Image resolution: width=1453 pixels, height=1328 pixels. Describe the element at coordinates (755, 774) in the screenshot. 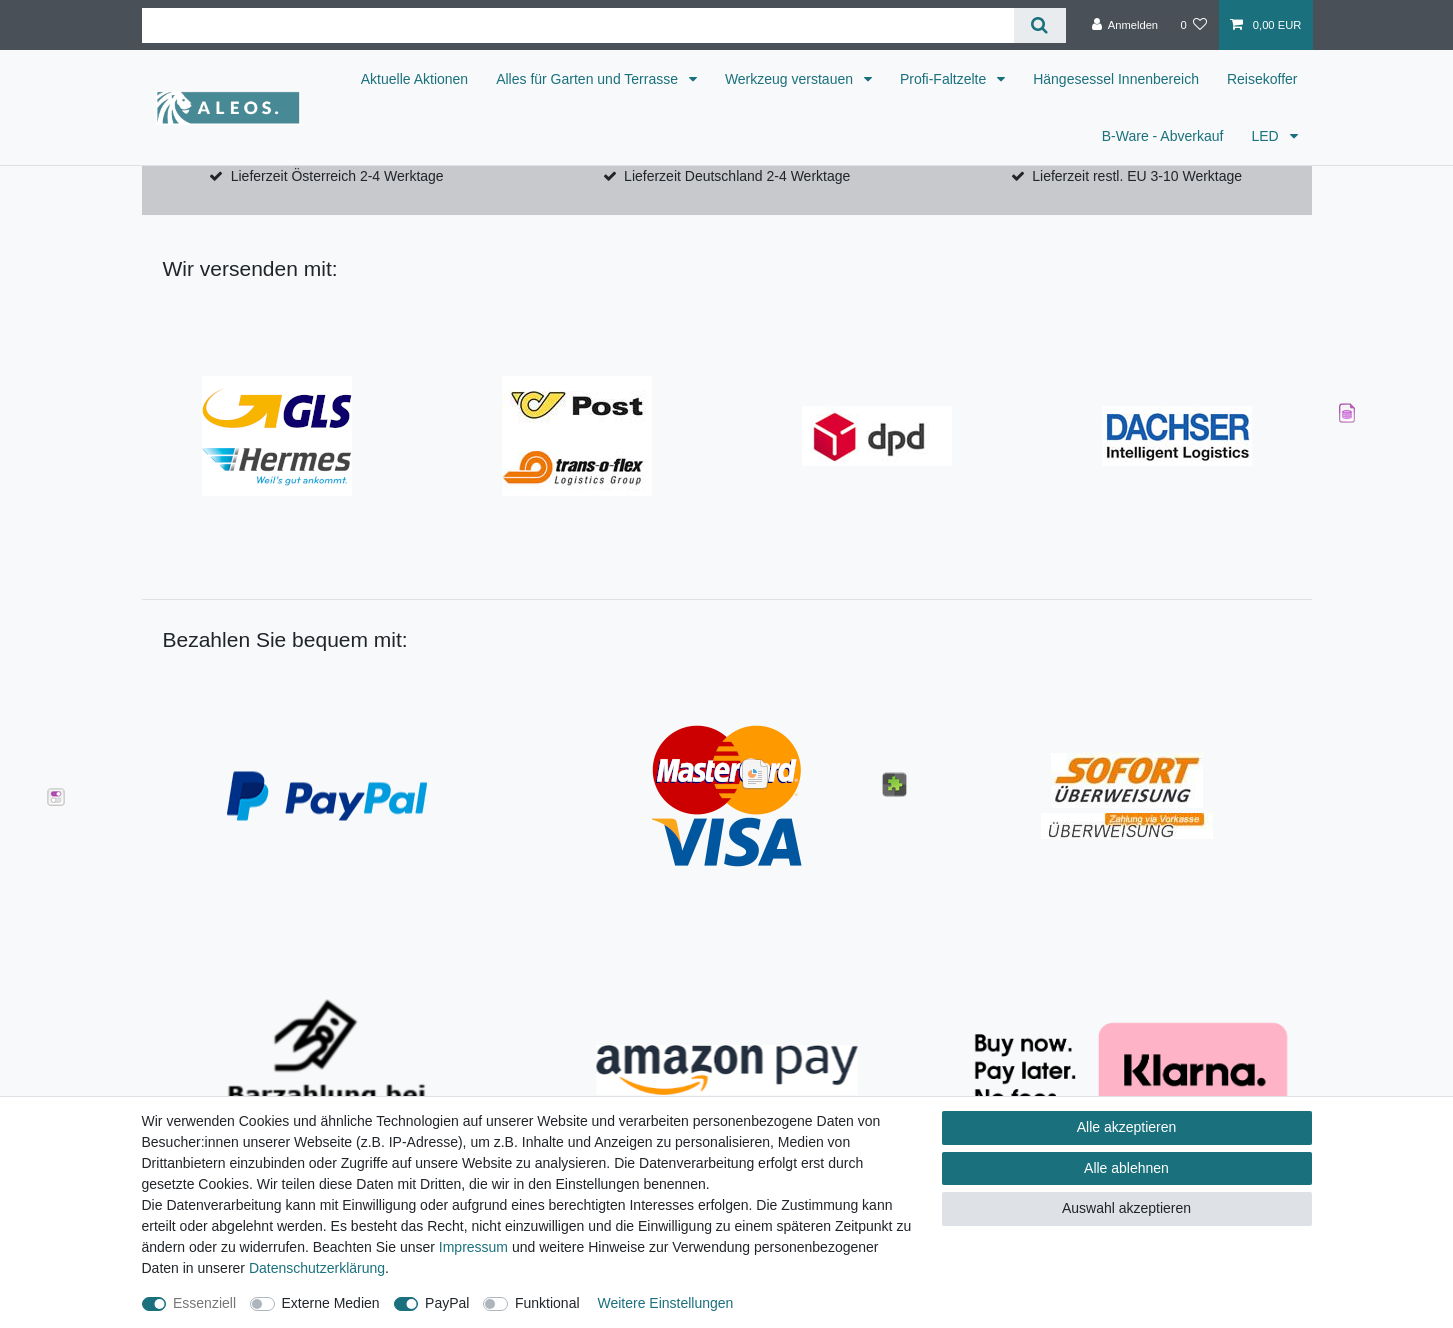

I see `open a presentation file` at that location.